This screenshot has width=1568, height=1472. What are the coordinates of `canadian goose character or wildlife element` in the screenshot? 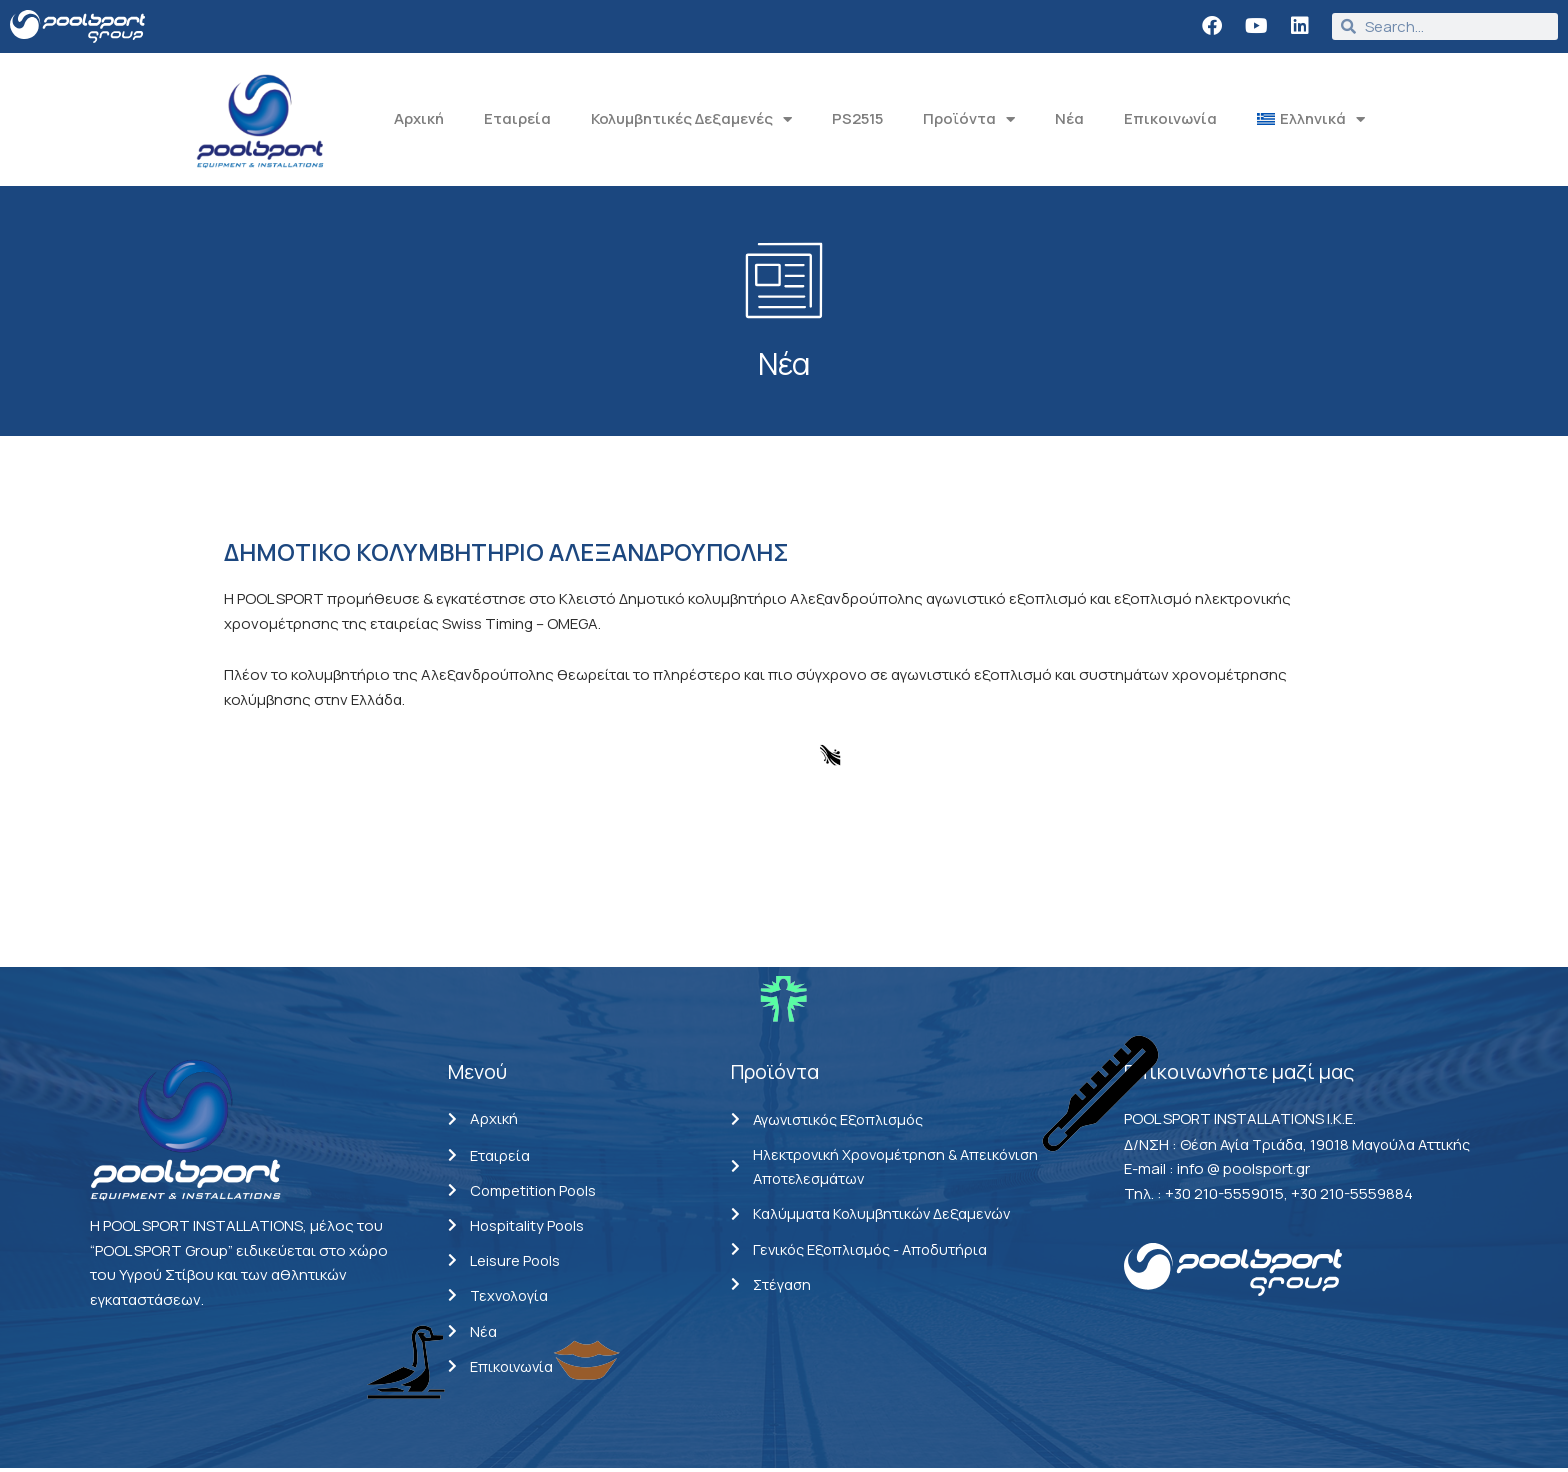 It's located at (405, 1362).